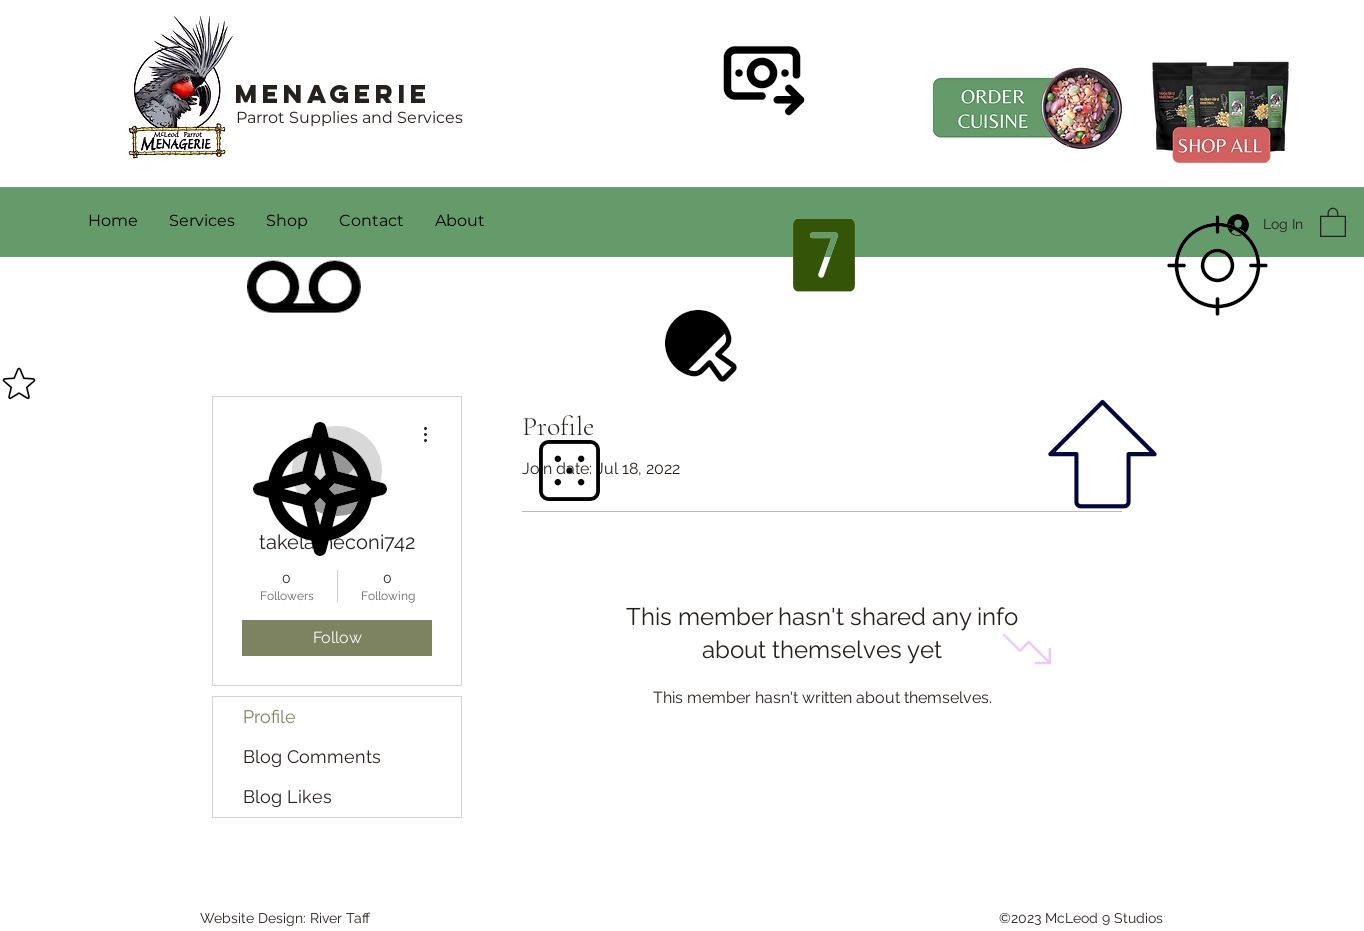  I want to click on transfer money or send funds, so click(762, 73).